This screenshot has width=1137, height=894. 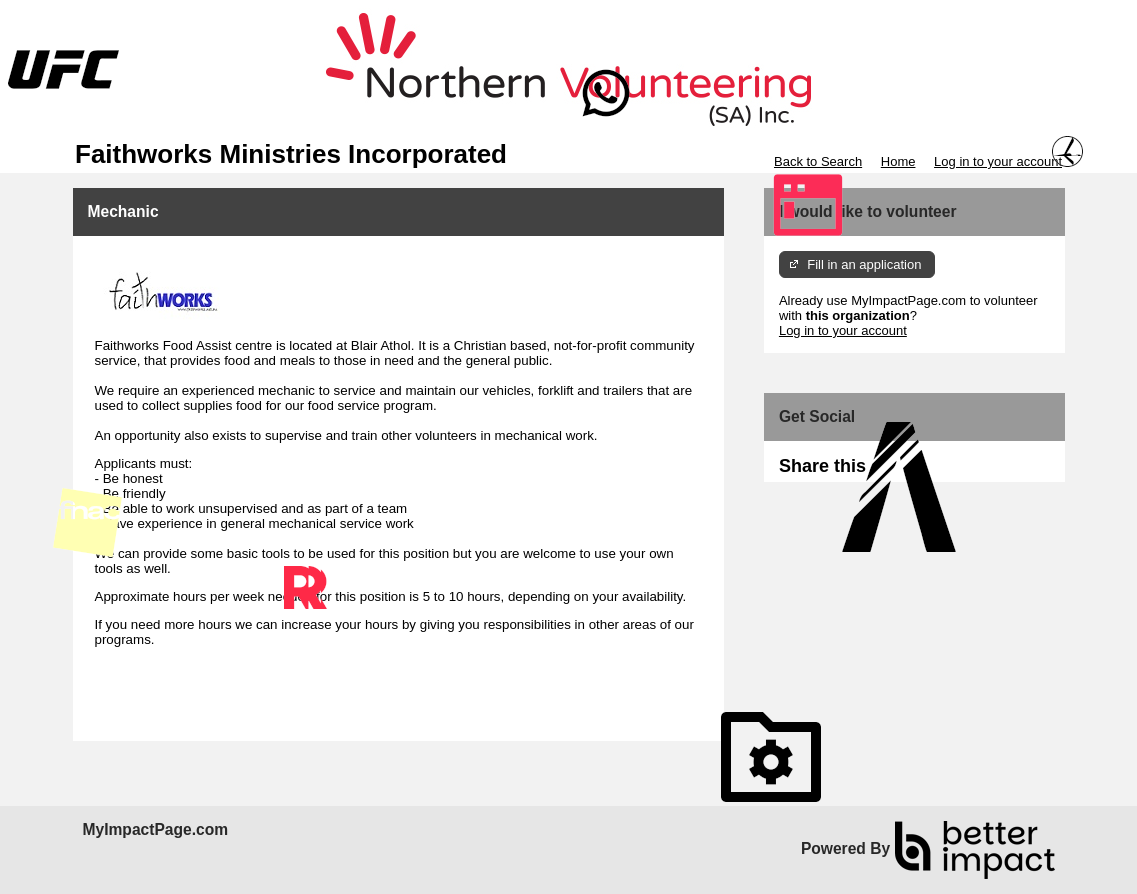 I want to click on LOT Polish Airlines logo, so click(x=1067, y=151).